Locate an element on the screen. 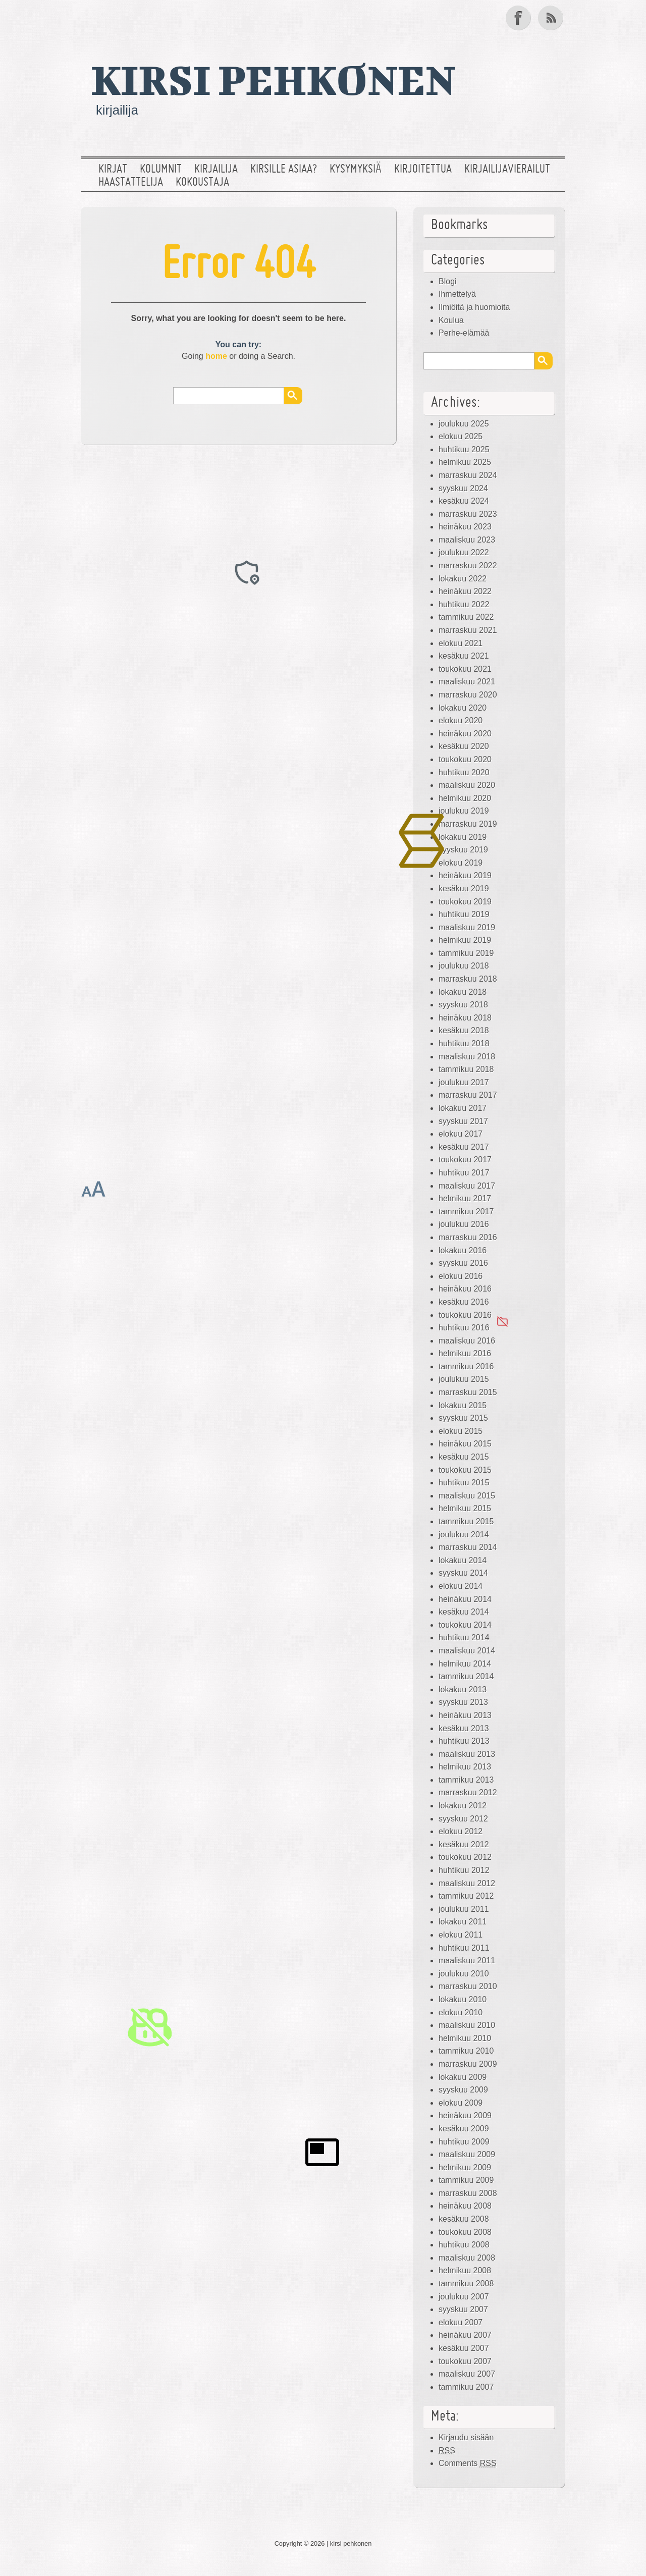 The image size is (646, 2576). folder access is disabled or unavailable is located at coordinates (502, 1321).